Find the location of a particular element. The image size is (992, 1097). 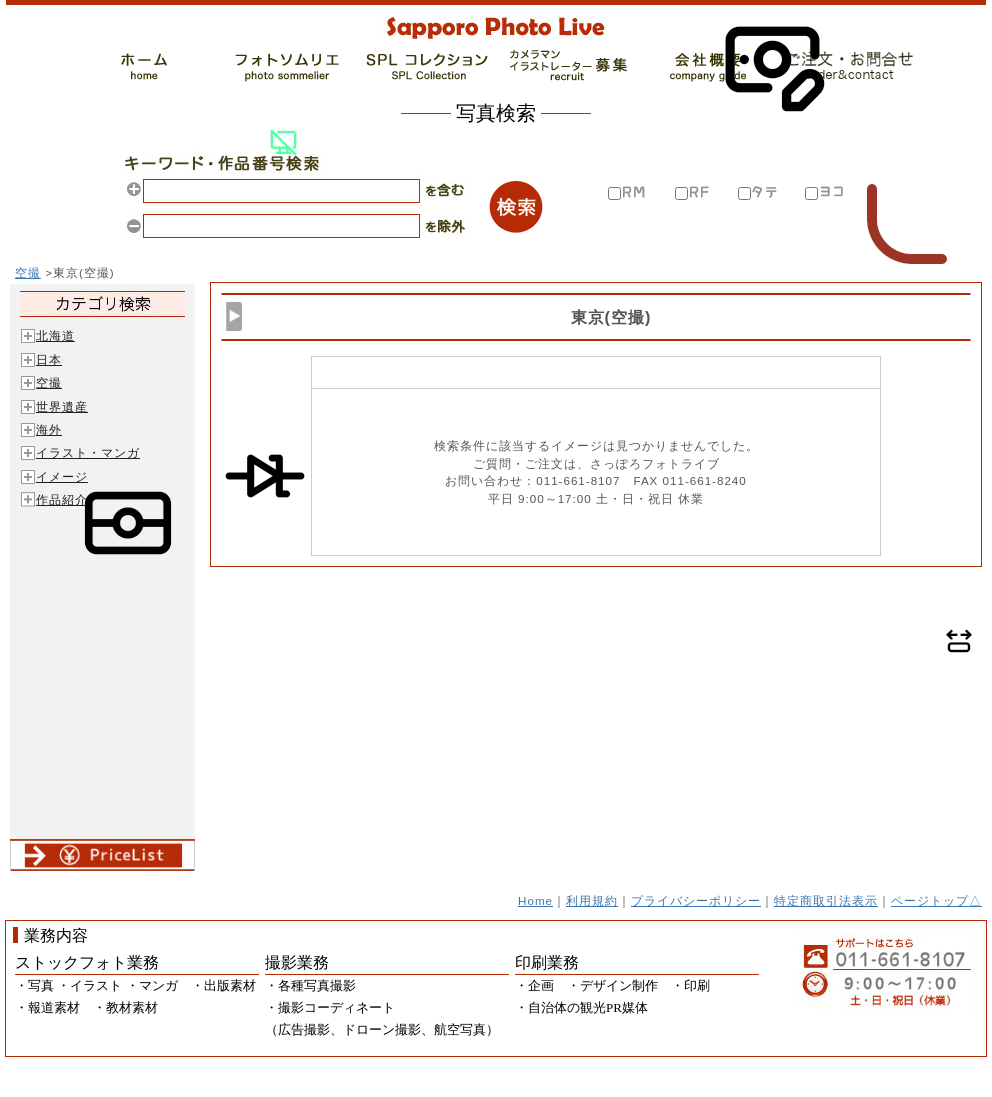

desktop display is unavailable or disconnected is located at coordinates (283, 142).